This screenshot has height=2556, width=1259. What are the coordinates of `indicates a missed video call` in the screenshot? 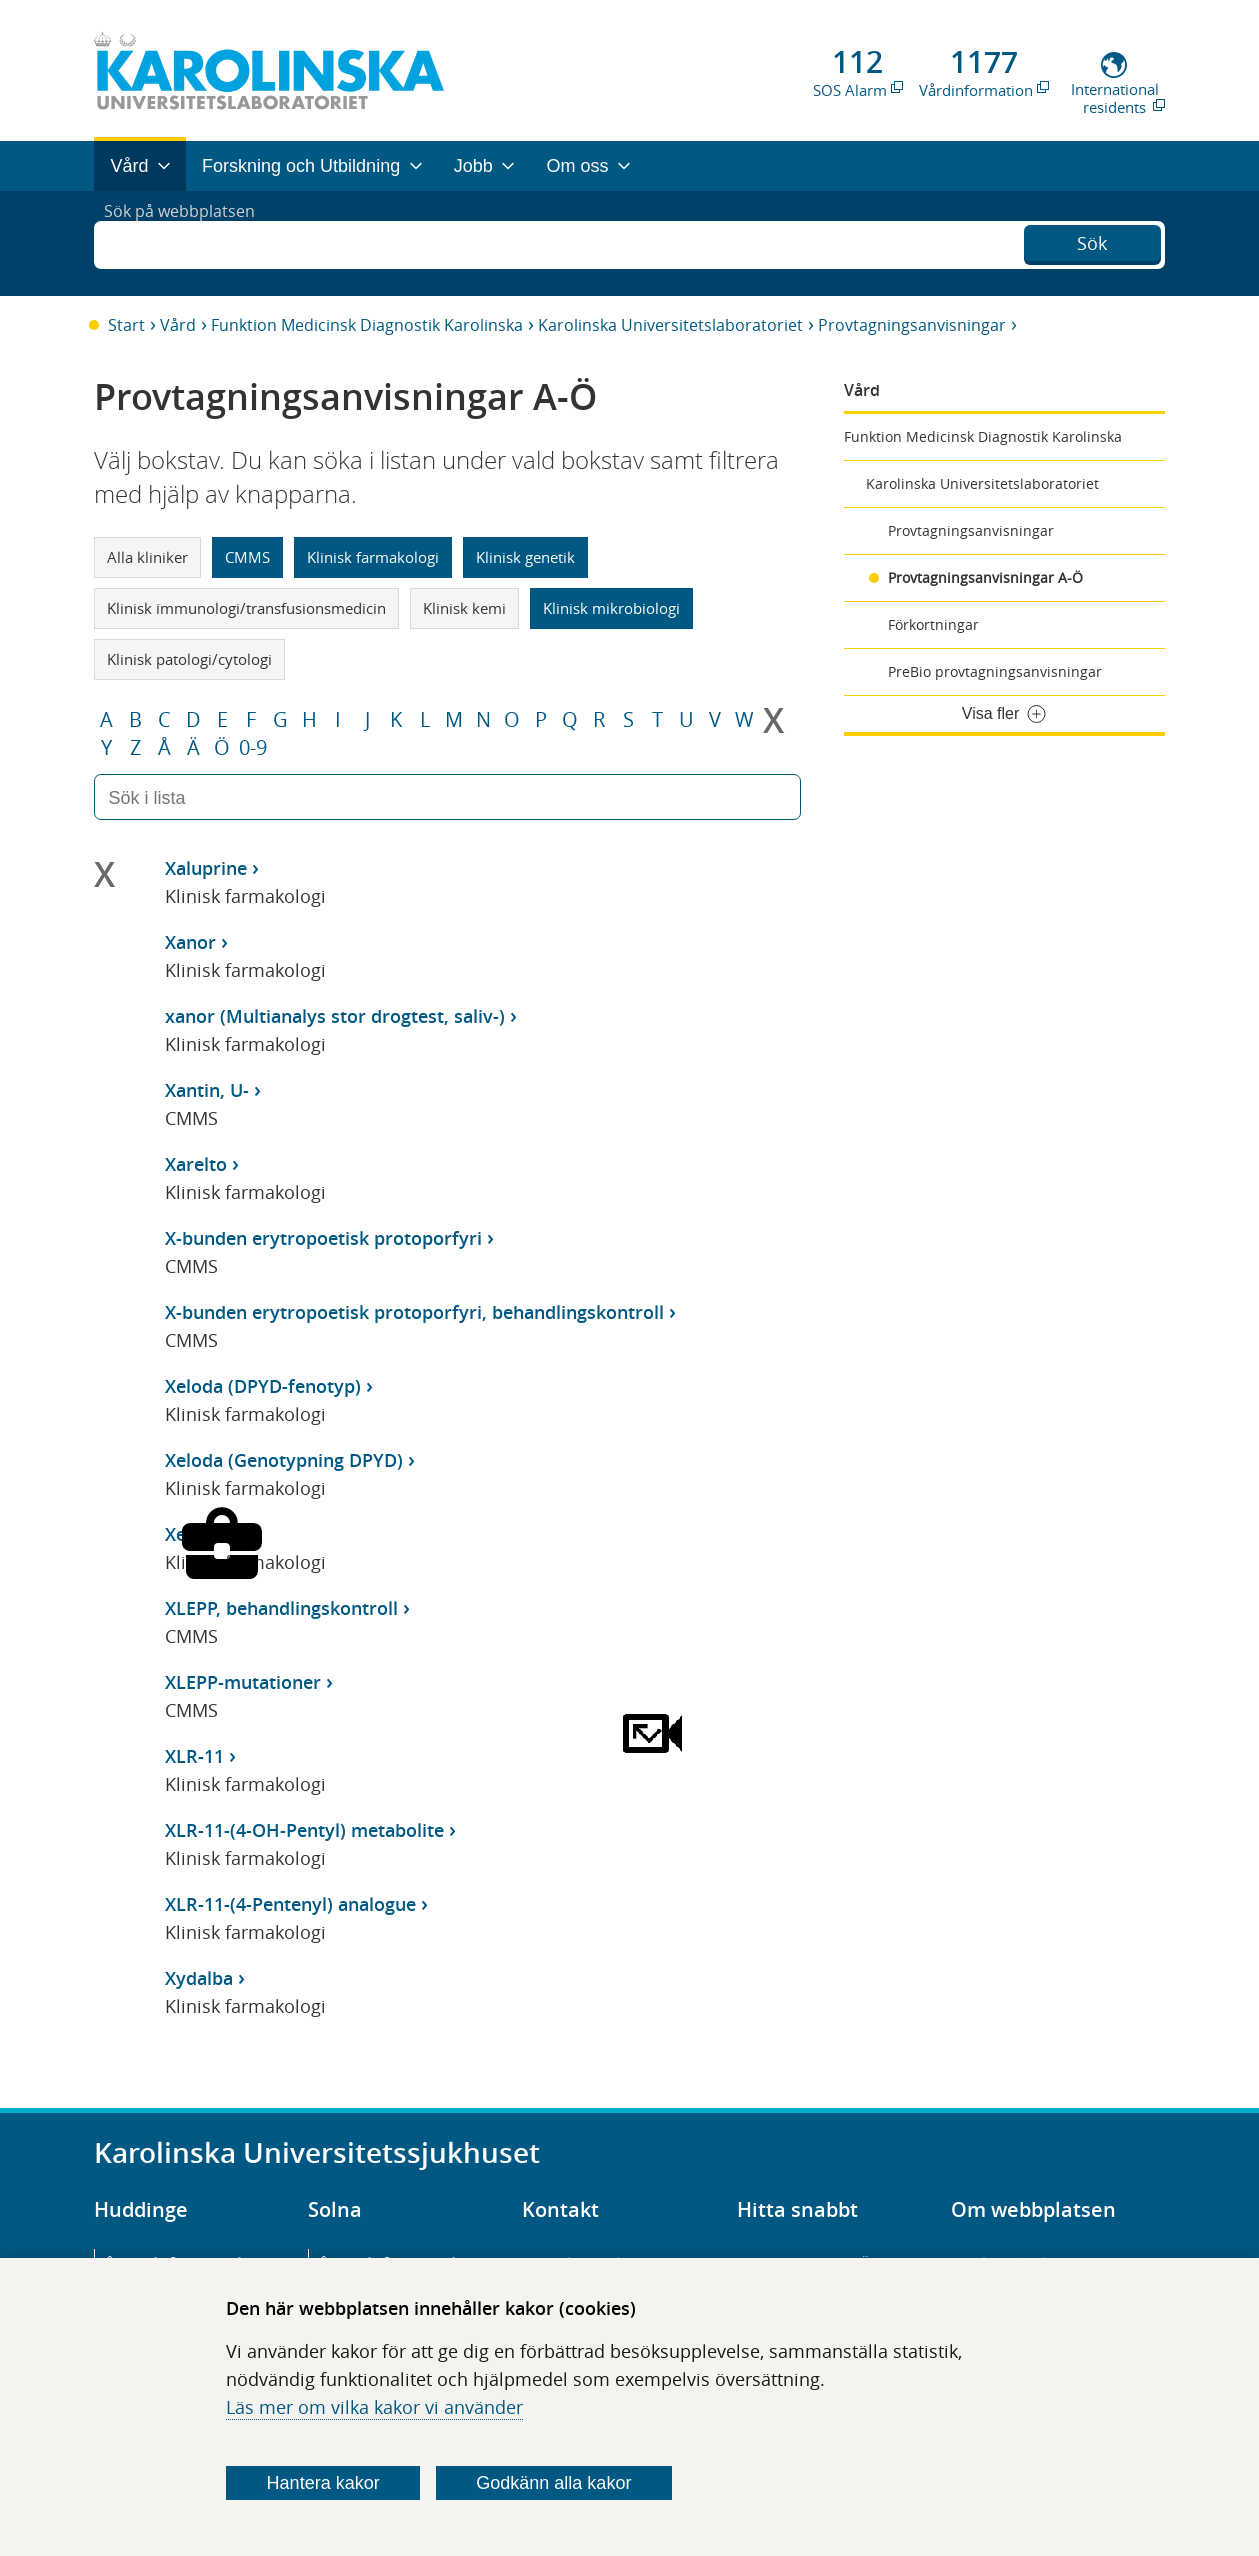 It's located at (652, 1733).